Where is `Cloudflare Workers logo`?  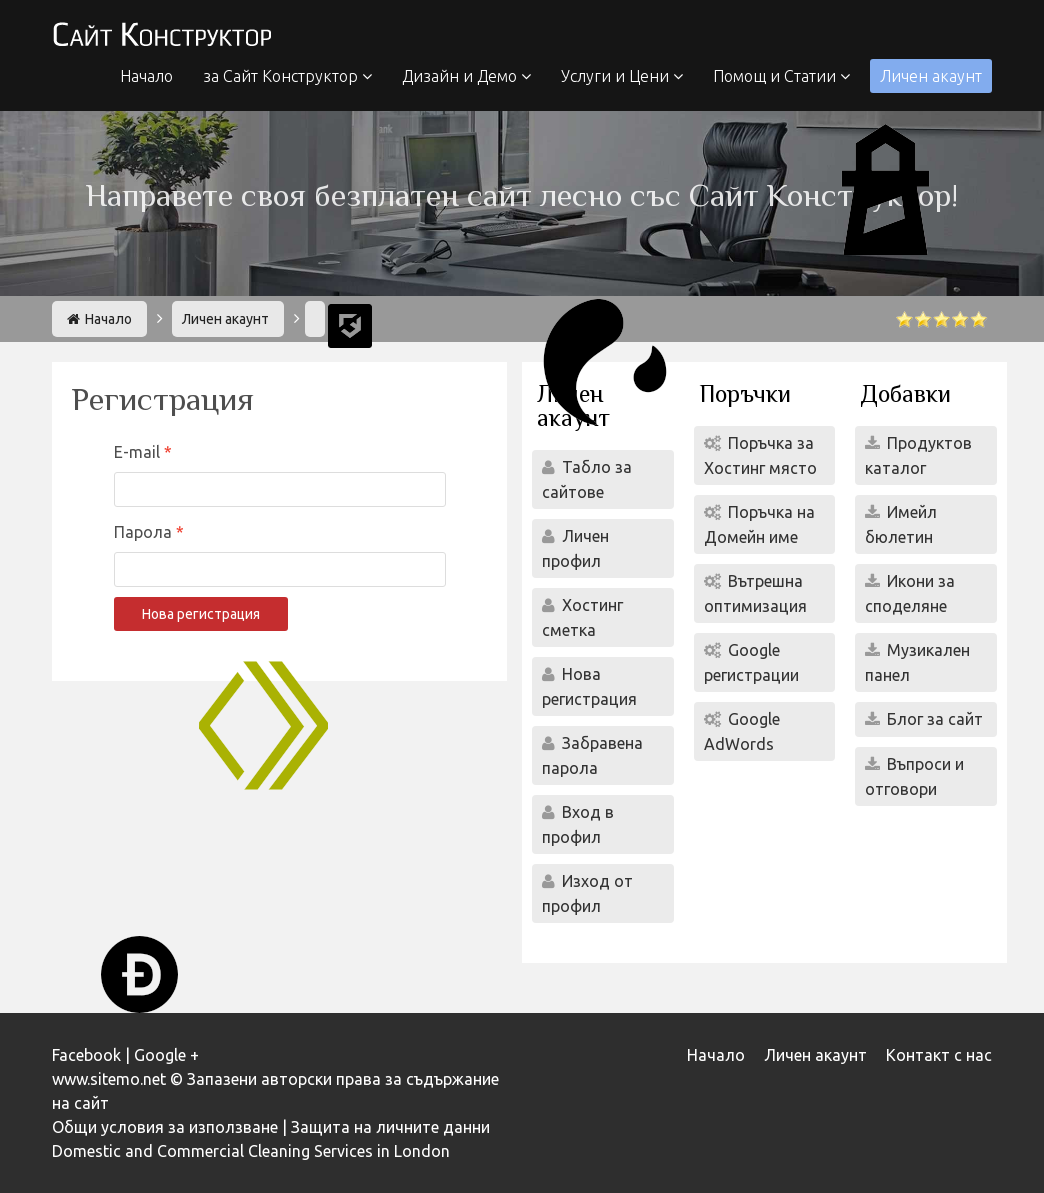 Cloudflare Workers logo is located at coordinates (263, 725).